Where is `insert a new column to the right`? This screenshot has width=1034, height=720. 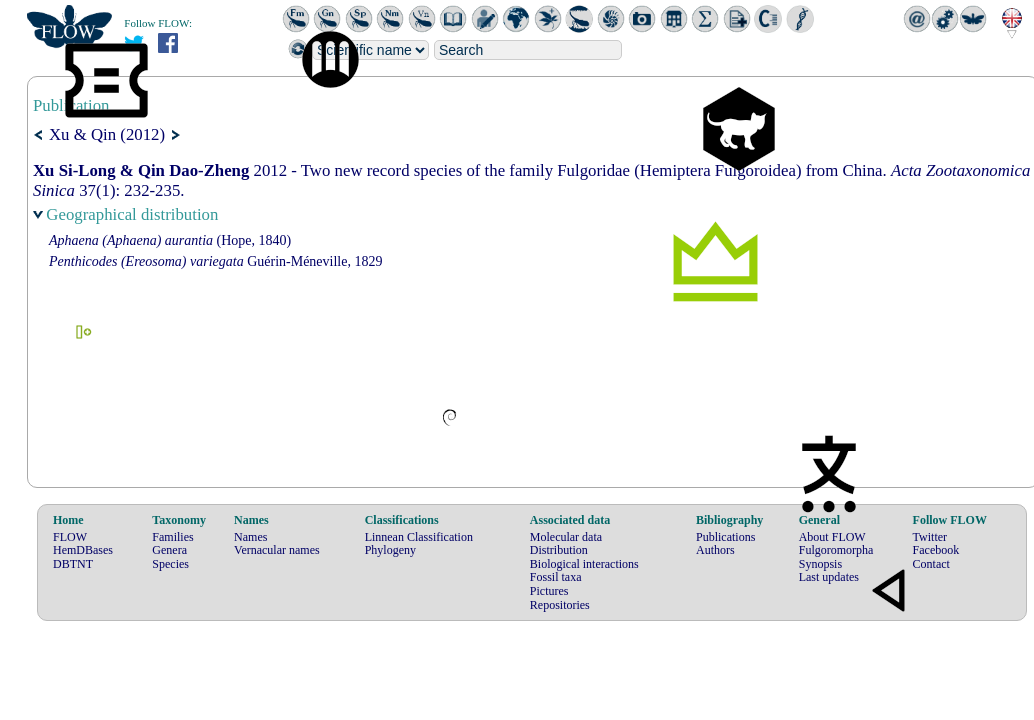
insert a new column to the right is located at coordinates (83, 332).